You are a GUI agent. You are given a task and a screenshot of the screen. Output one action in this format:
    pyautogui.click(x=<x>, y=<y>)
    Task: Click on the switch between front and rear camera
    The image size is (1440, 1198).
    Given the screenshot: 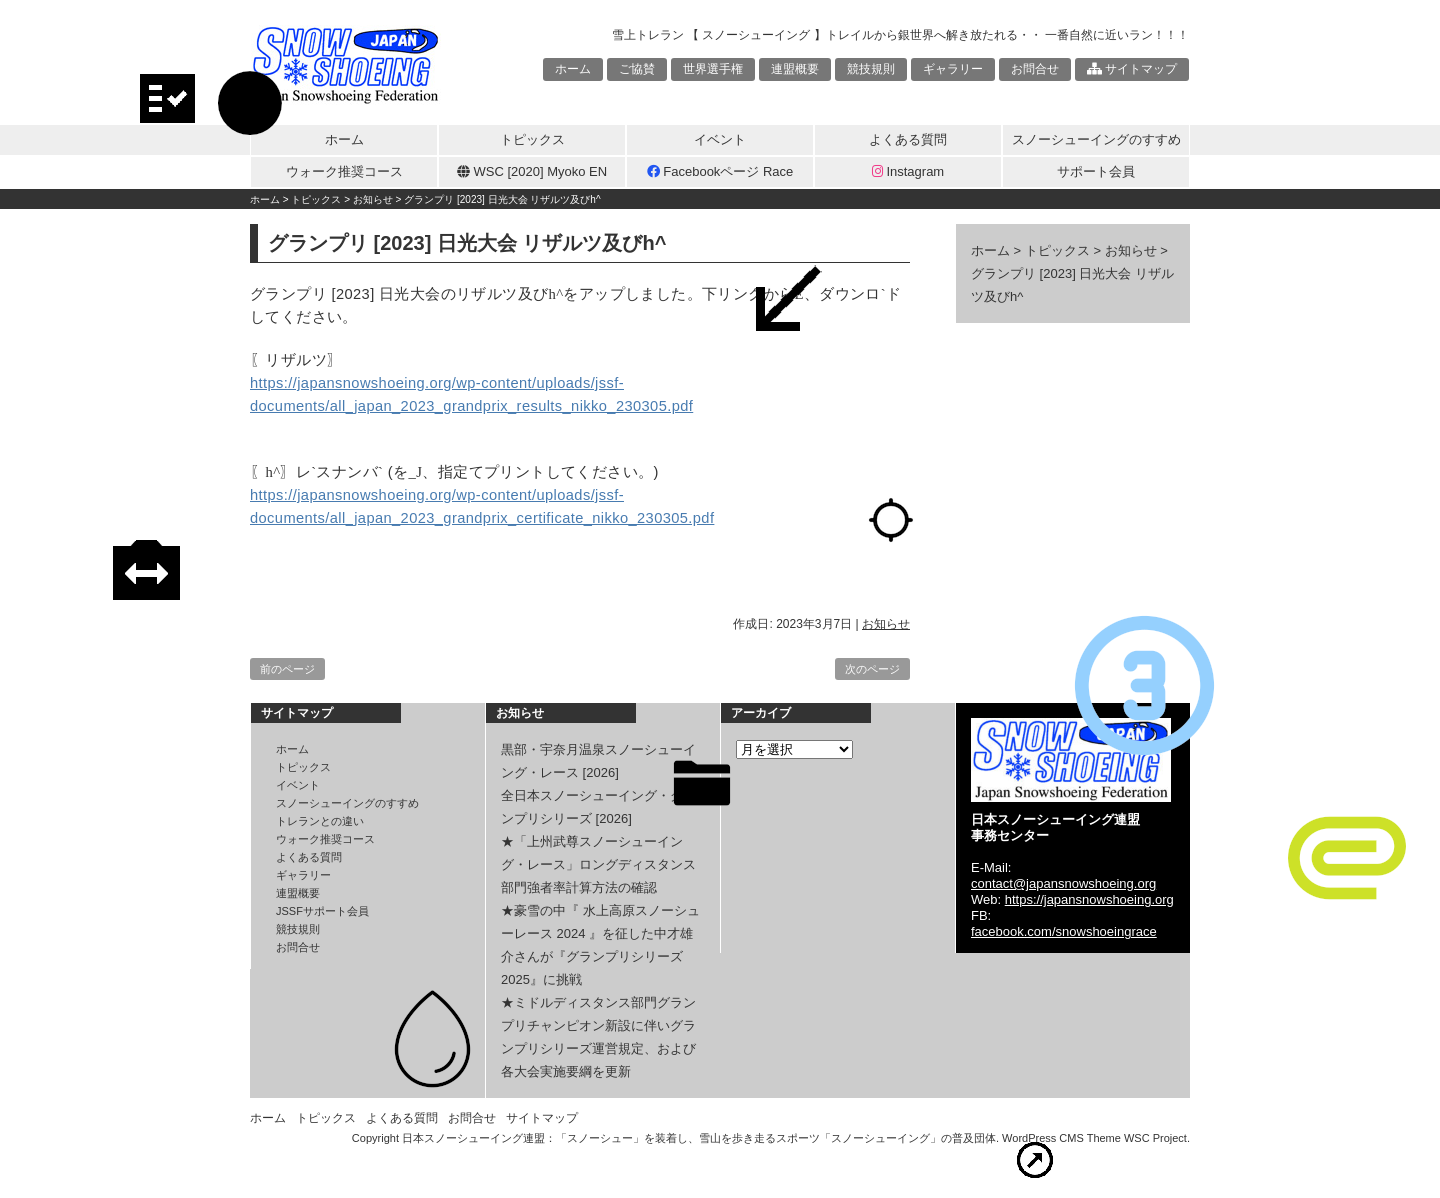 What is the action you would take?
    pyautogui.click(x=146, y=573)
    